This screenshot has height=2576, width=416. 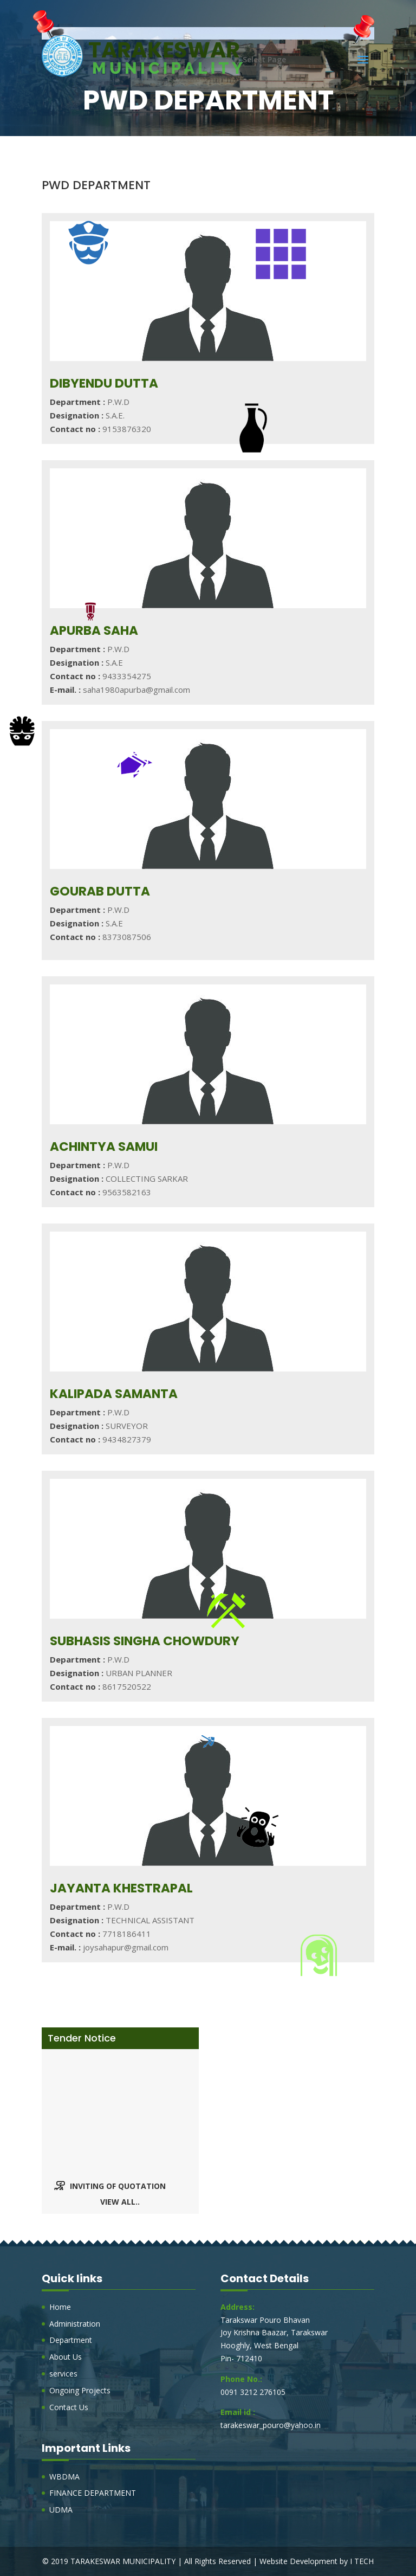 I want to click on indicates a fear or horror game element, so click(x=257, y=1828).